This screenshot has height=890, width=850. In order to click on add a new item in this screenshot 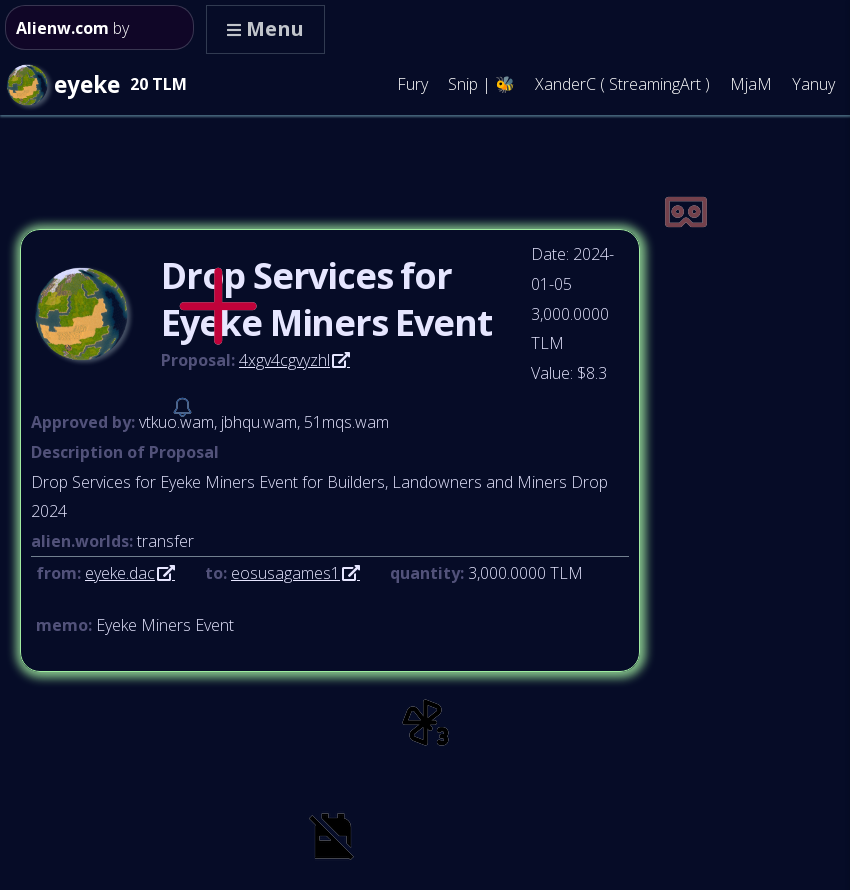, I will do `click(219, 307)`.